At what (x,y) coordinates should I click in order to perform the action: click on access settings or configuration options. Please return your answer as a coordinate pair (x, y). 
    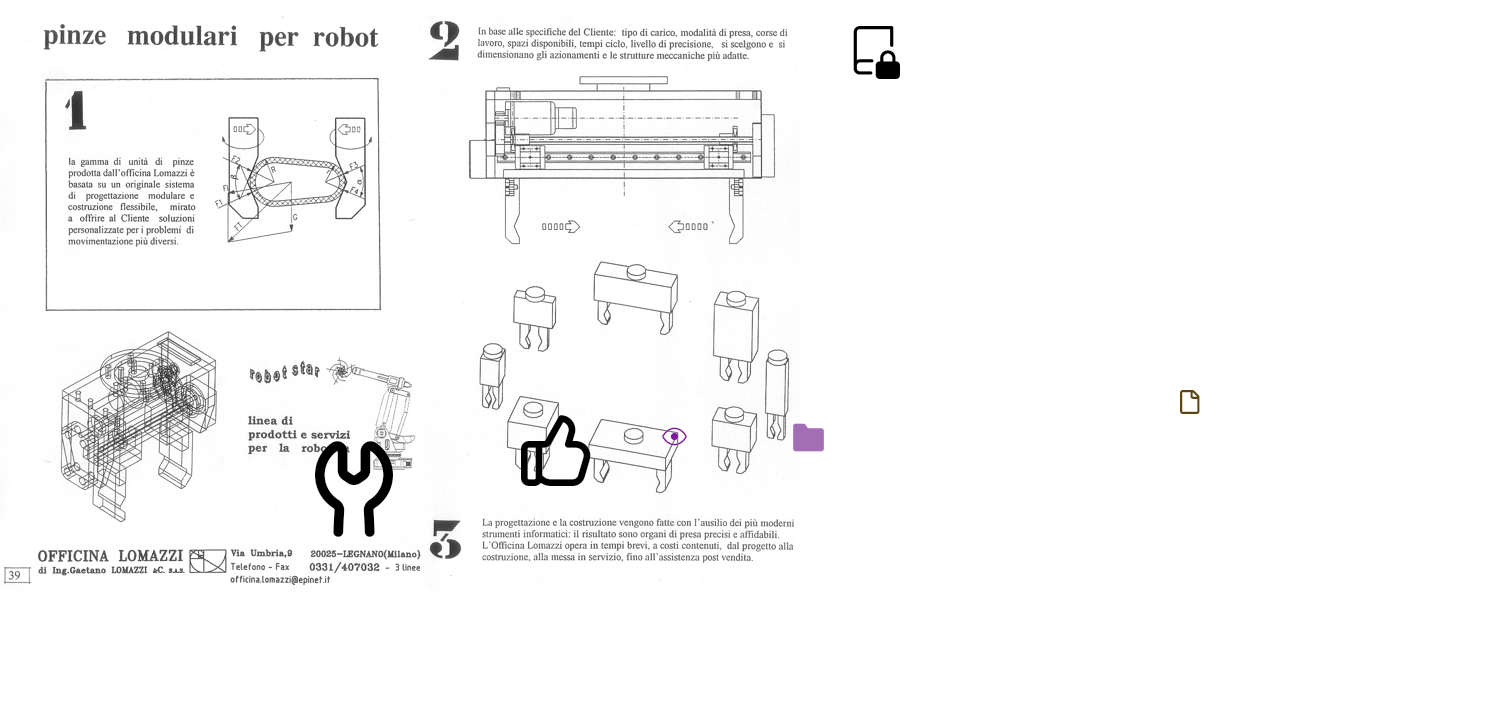
    Looking at the image, I should click on (354, 488).